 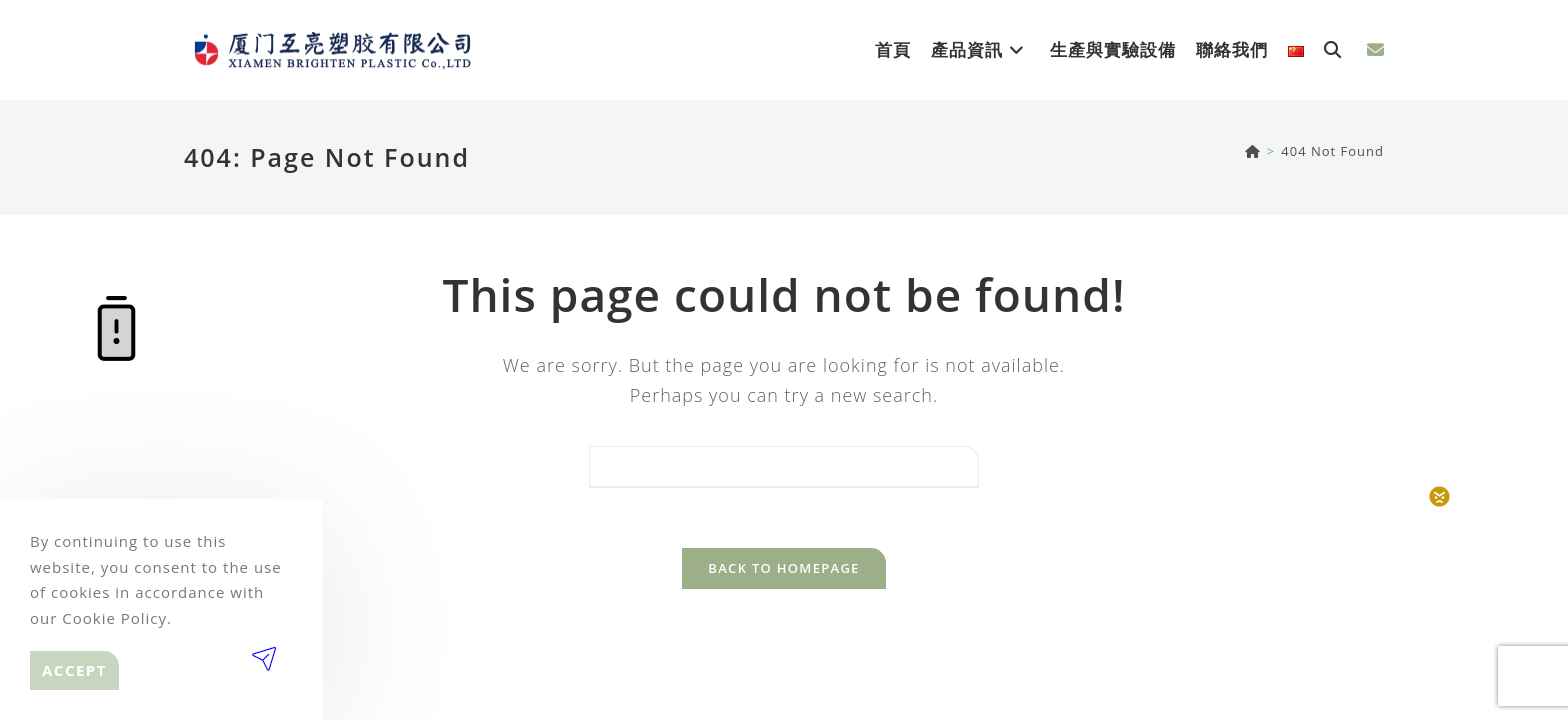 What do you see at coordinates (265, 658) in the screenshot?
I see `send a message` at bounding box center [265, 658].